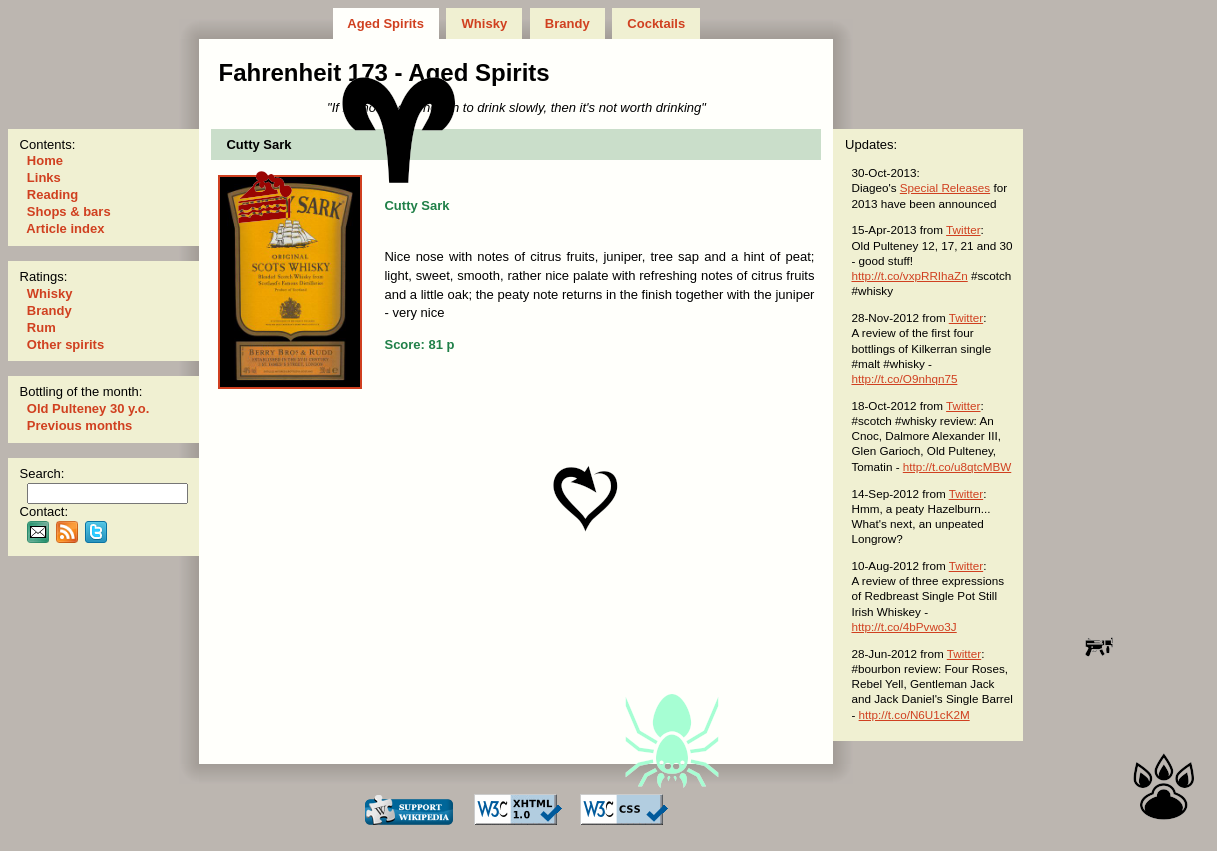  Describe the element at coordinates (399, 130) in the screenshot. I see `indicates aries zodiac sign` at that location.